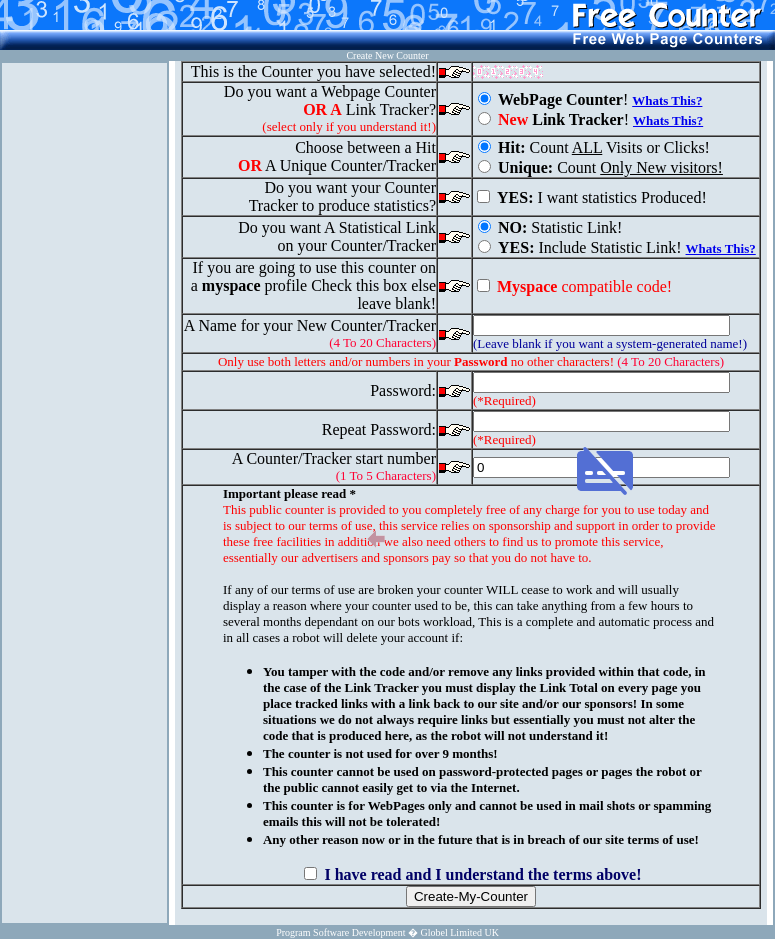 The height and width of the screenshot is (939, 775). What do you see at coordinates (605, 471) in the screenshot?
I see `disable subtitles or closed captions` at bounding box center [605, 471].